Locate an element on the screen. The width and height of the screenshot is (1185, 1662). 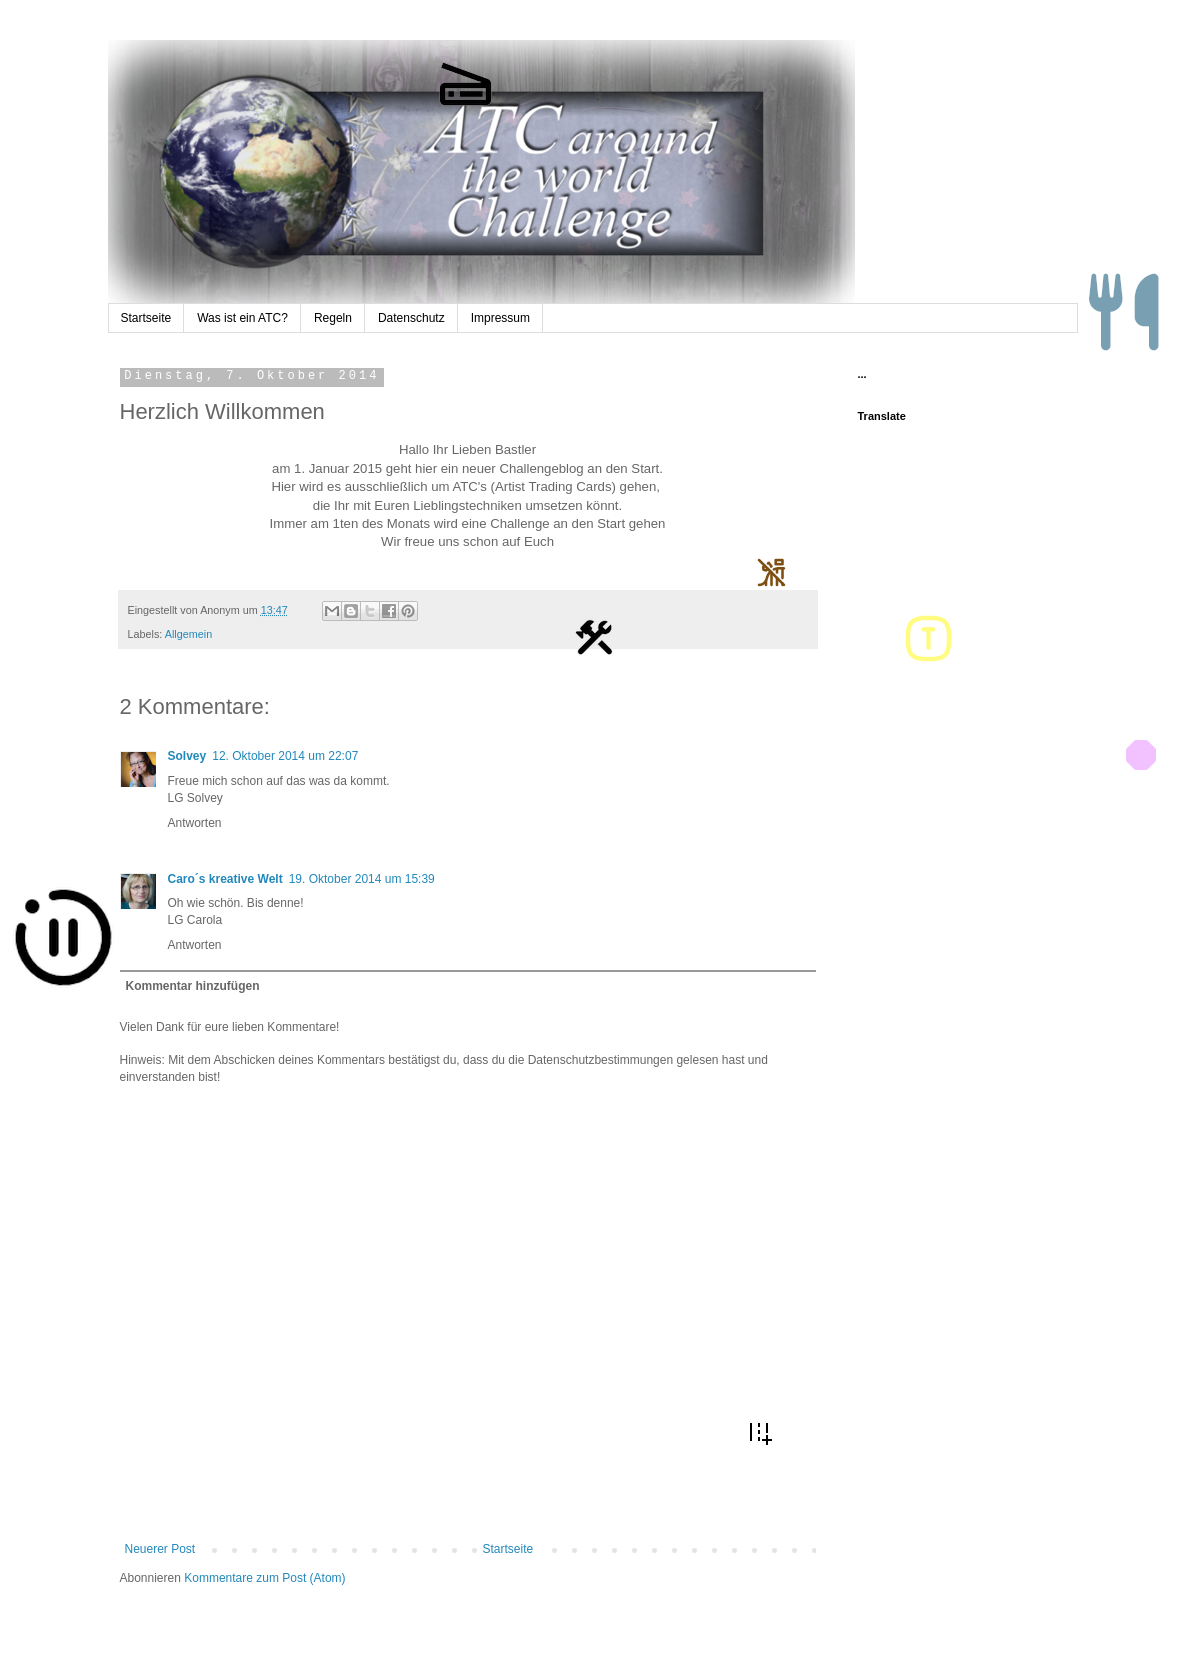
rollercoaster ride unavailable or closed is located at coordinates (771, 572).